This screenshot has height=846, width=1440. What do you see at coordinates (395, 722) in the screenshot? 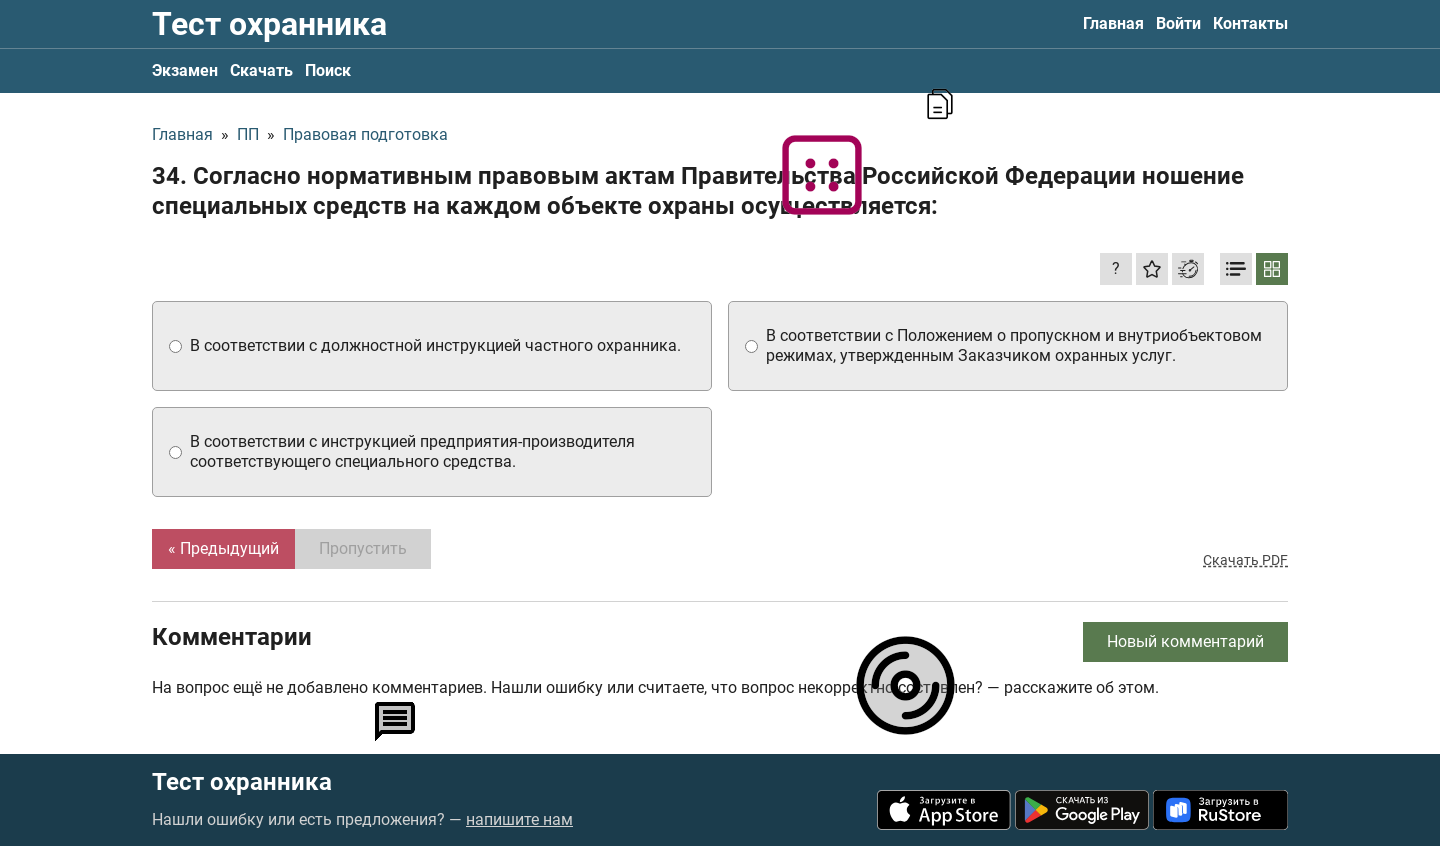
I see `open messaging or chat` at bounding box center [395, 722].